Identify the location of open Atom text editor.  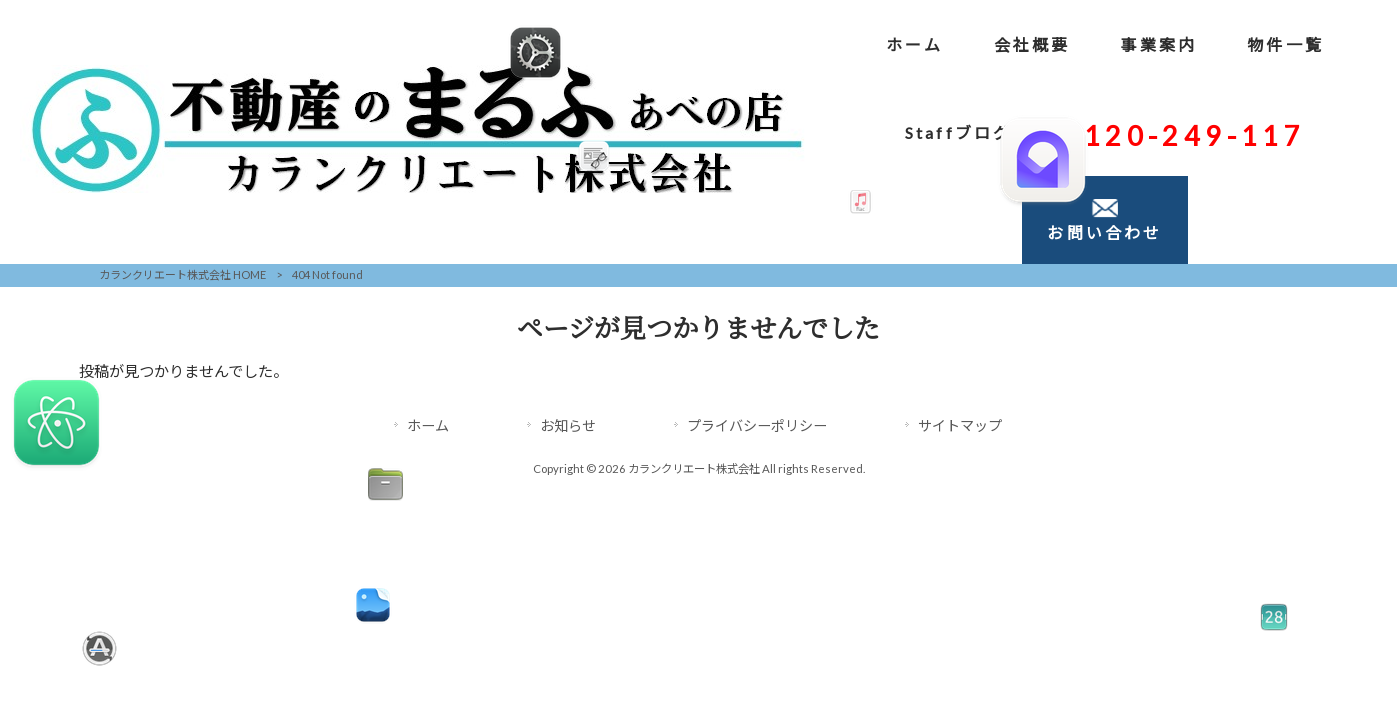
(56, 422).